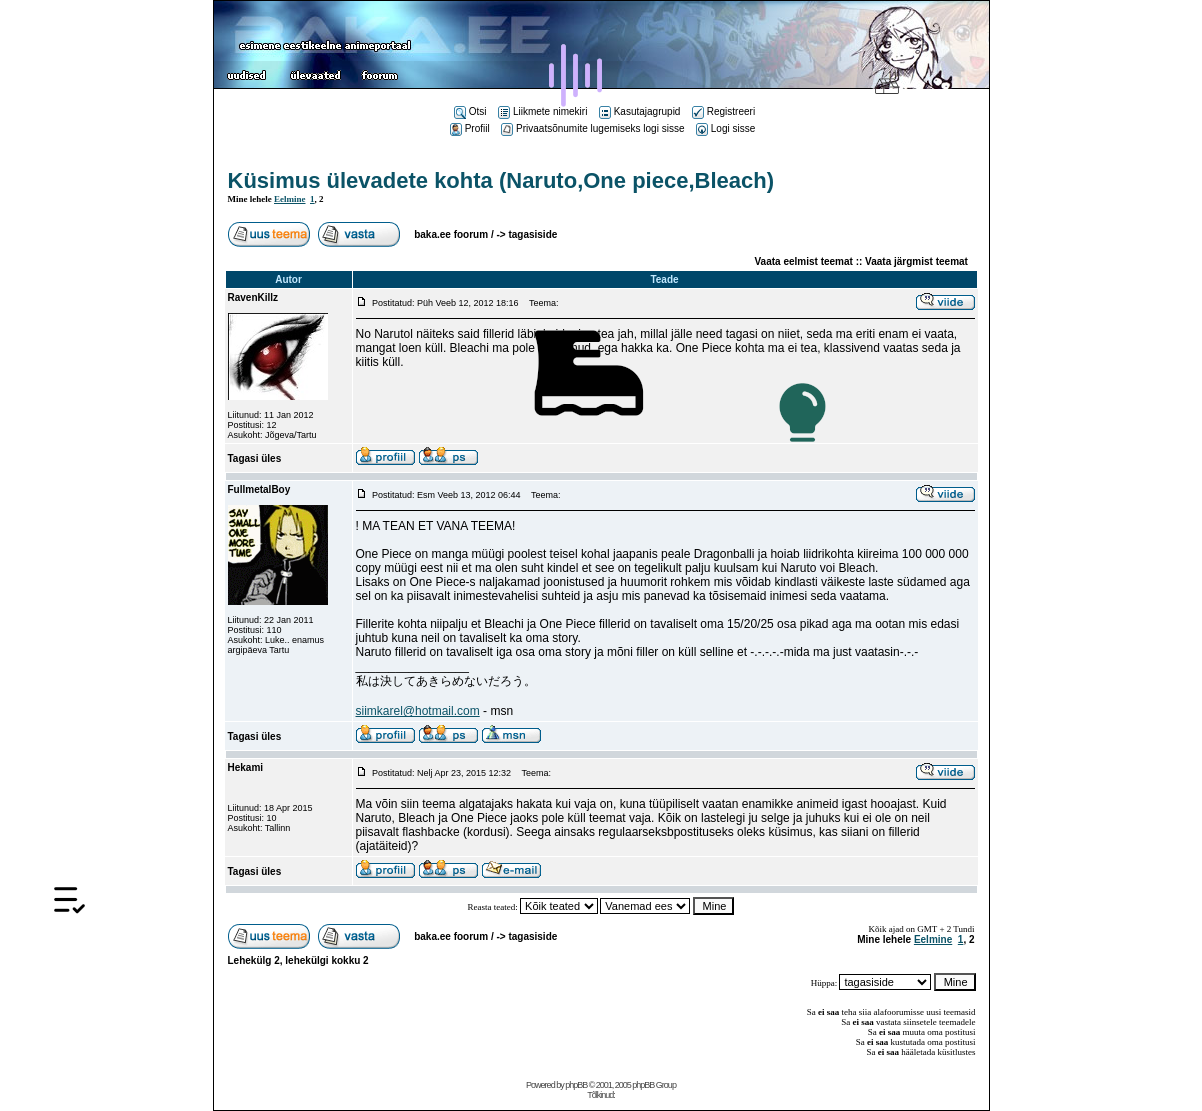 Image resolution: width=1202 pixels, height=1111 pixels. Describe the element at coordinates (887, 87) in the screenshot. I see `view solar panel or renewable energy settings` at that location.